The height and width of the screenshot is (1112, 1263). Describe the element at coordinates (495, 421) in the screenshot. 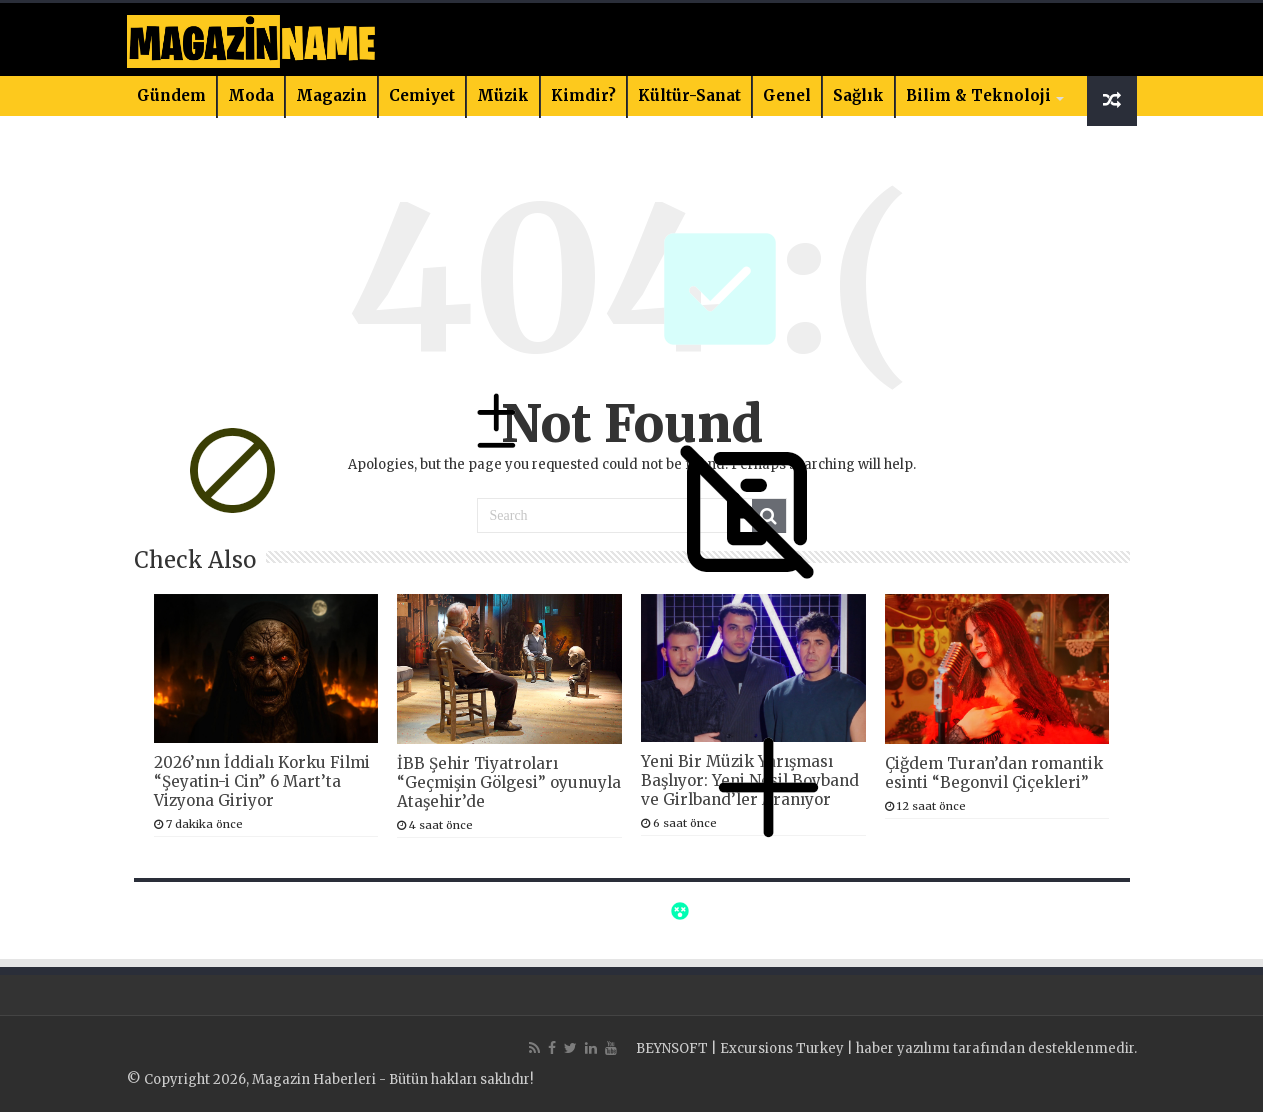

I see `view code differences or changes` at that location.